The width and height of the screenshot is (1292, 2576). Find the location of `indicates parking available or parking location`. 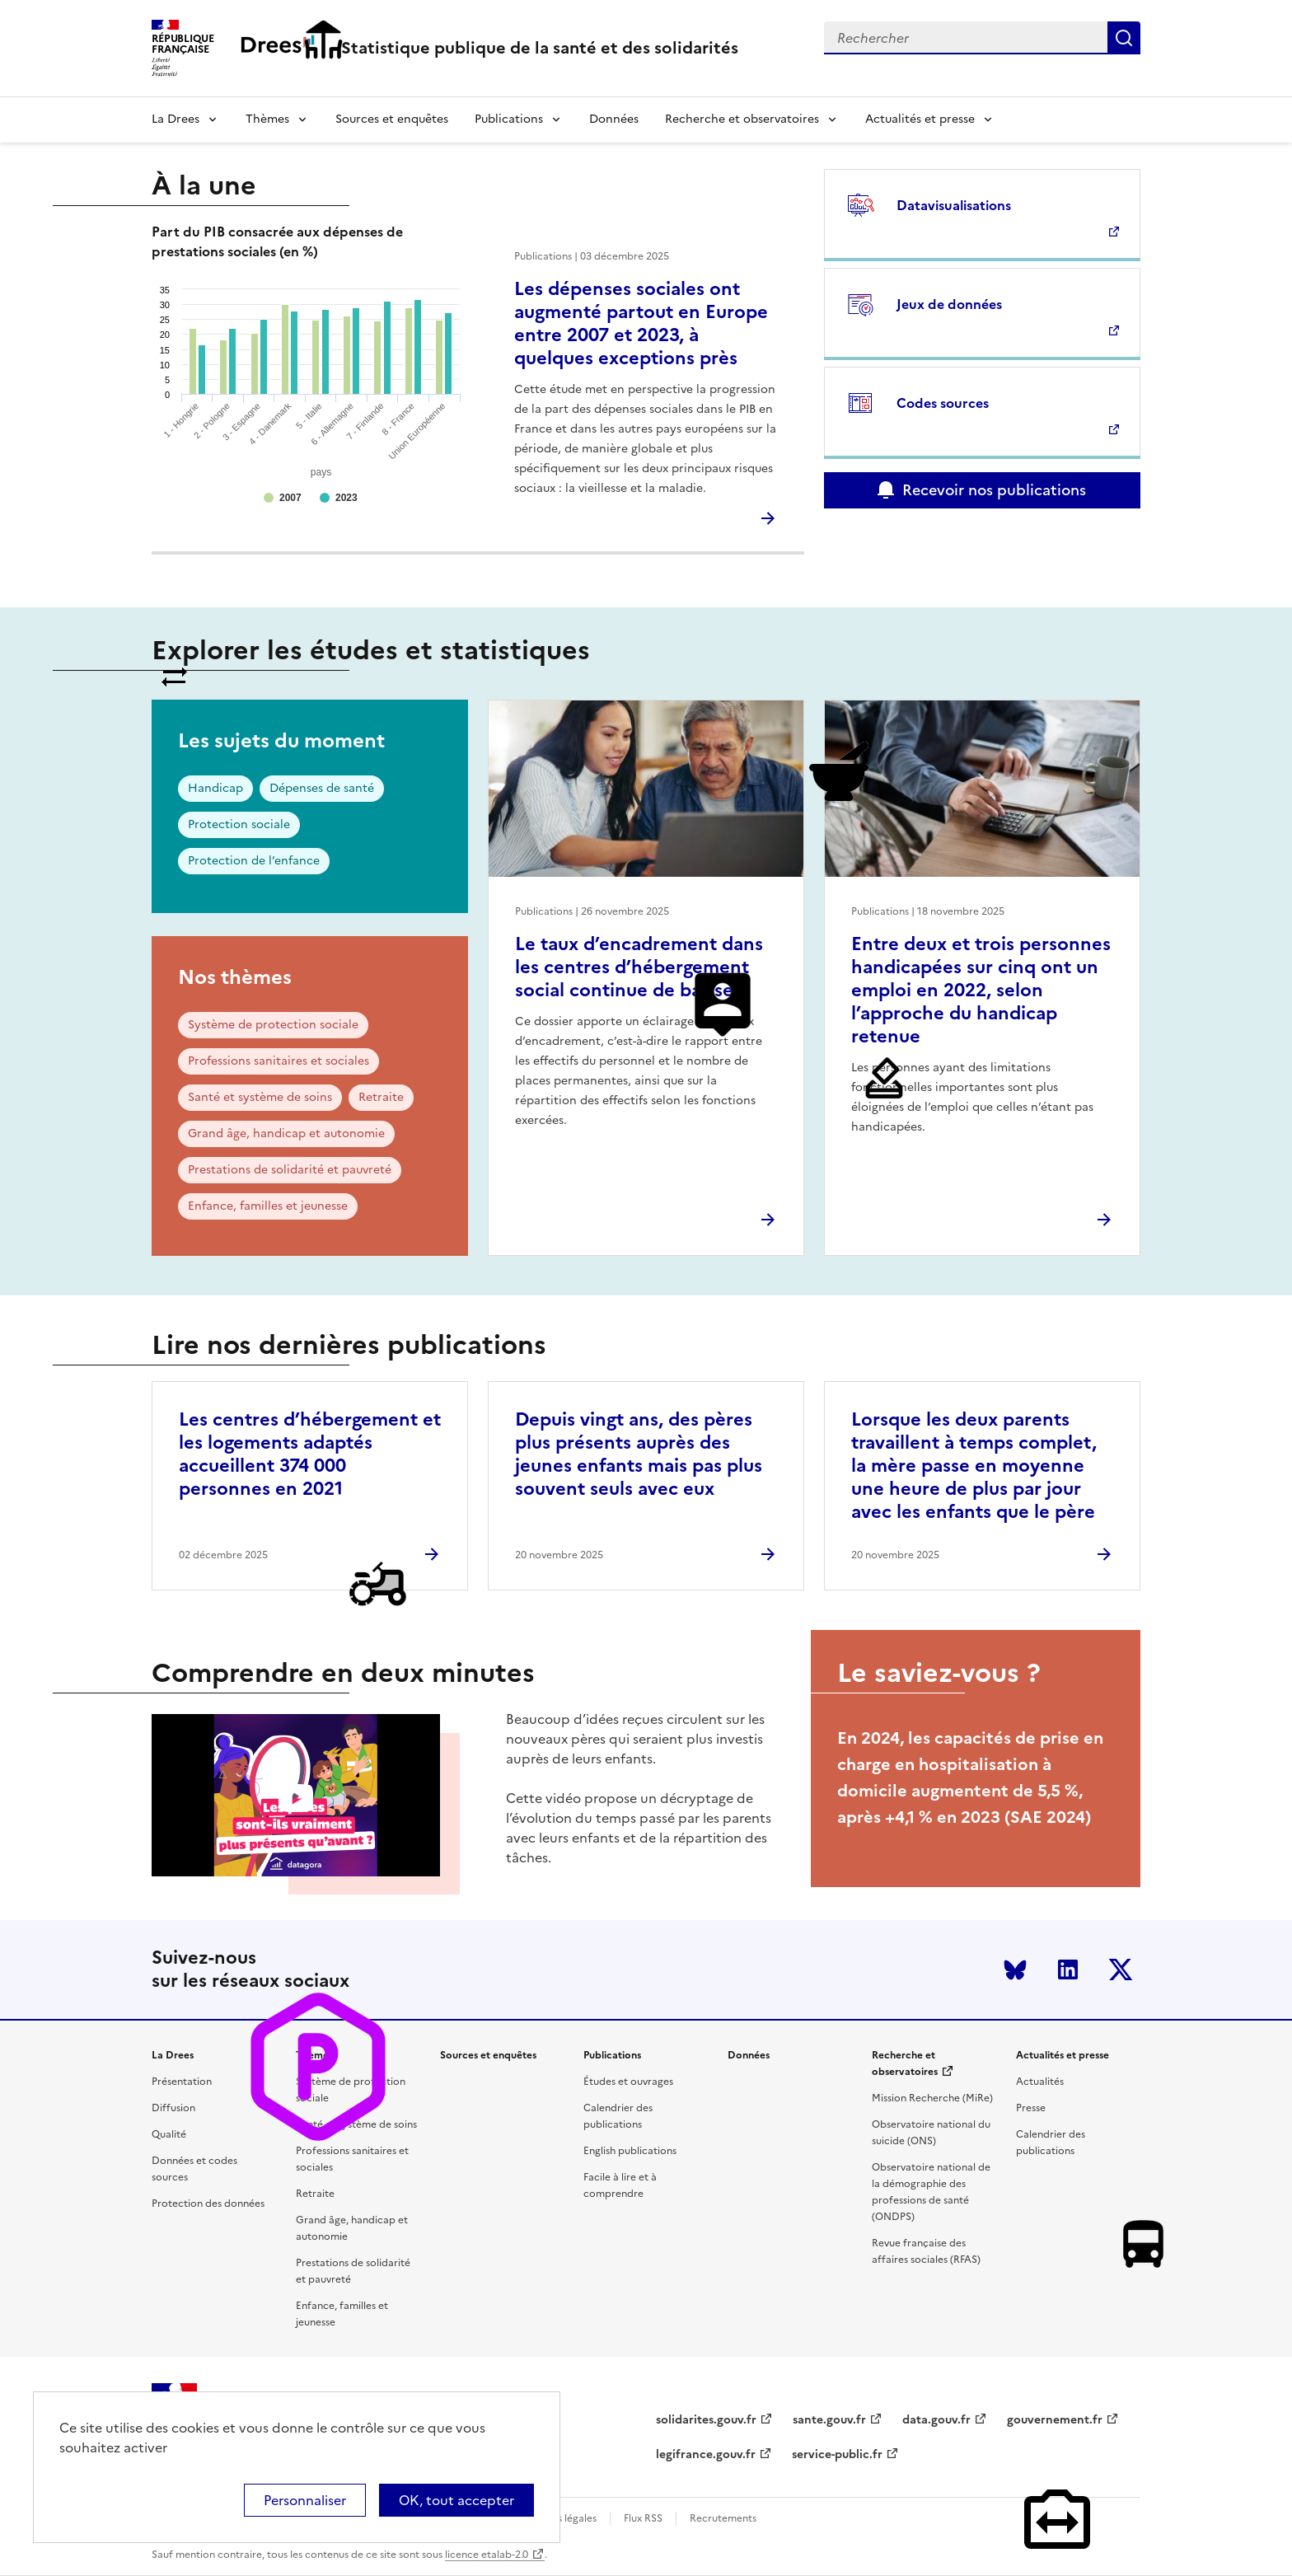

indicates parking available or parking location is located at coordinates (318, 2067).